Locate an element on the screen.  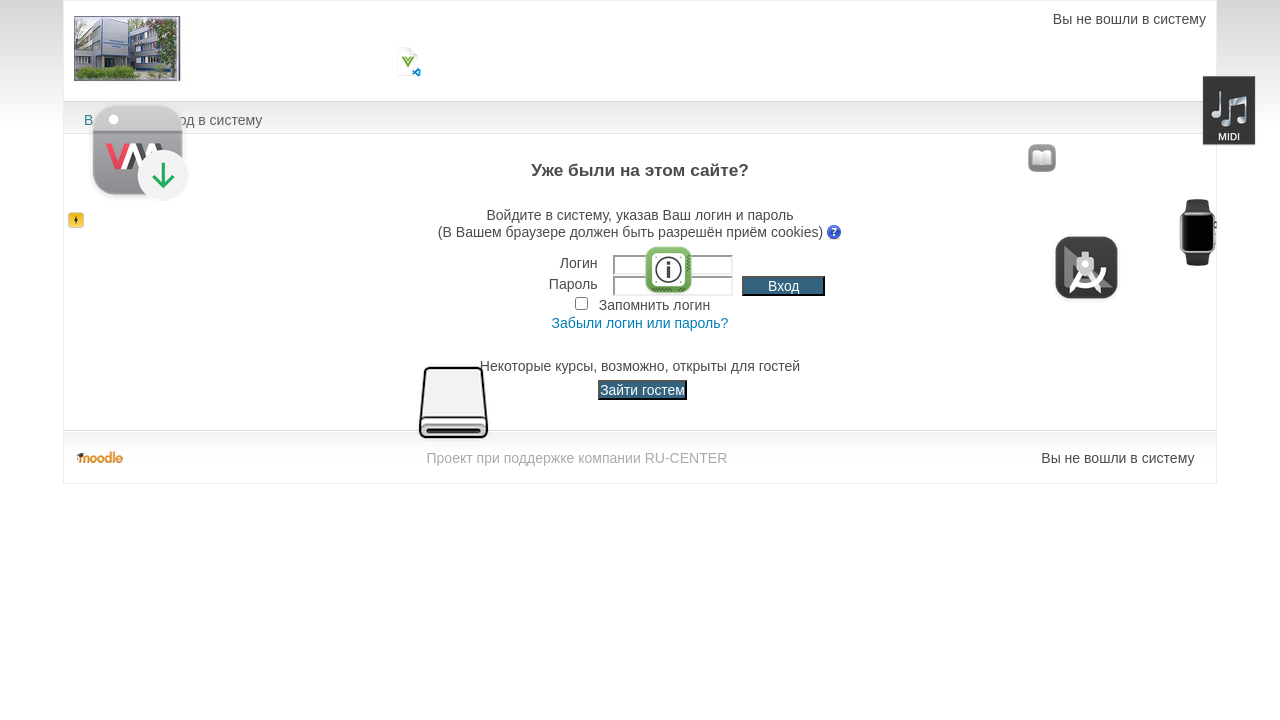
install a new virtual machine is located at coordinates (138, 151).